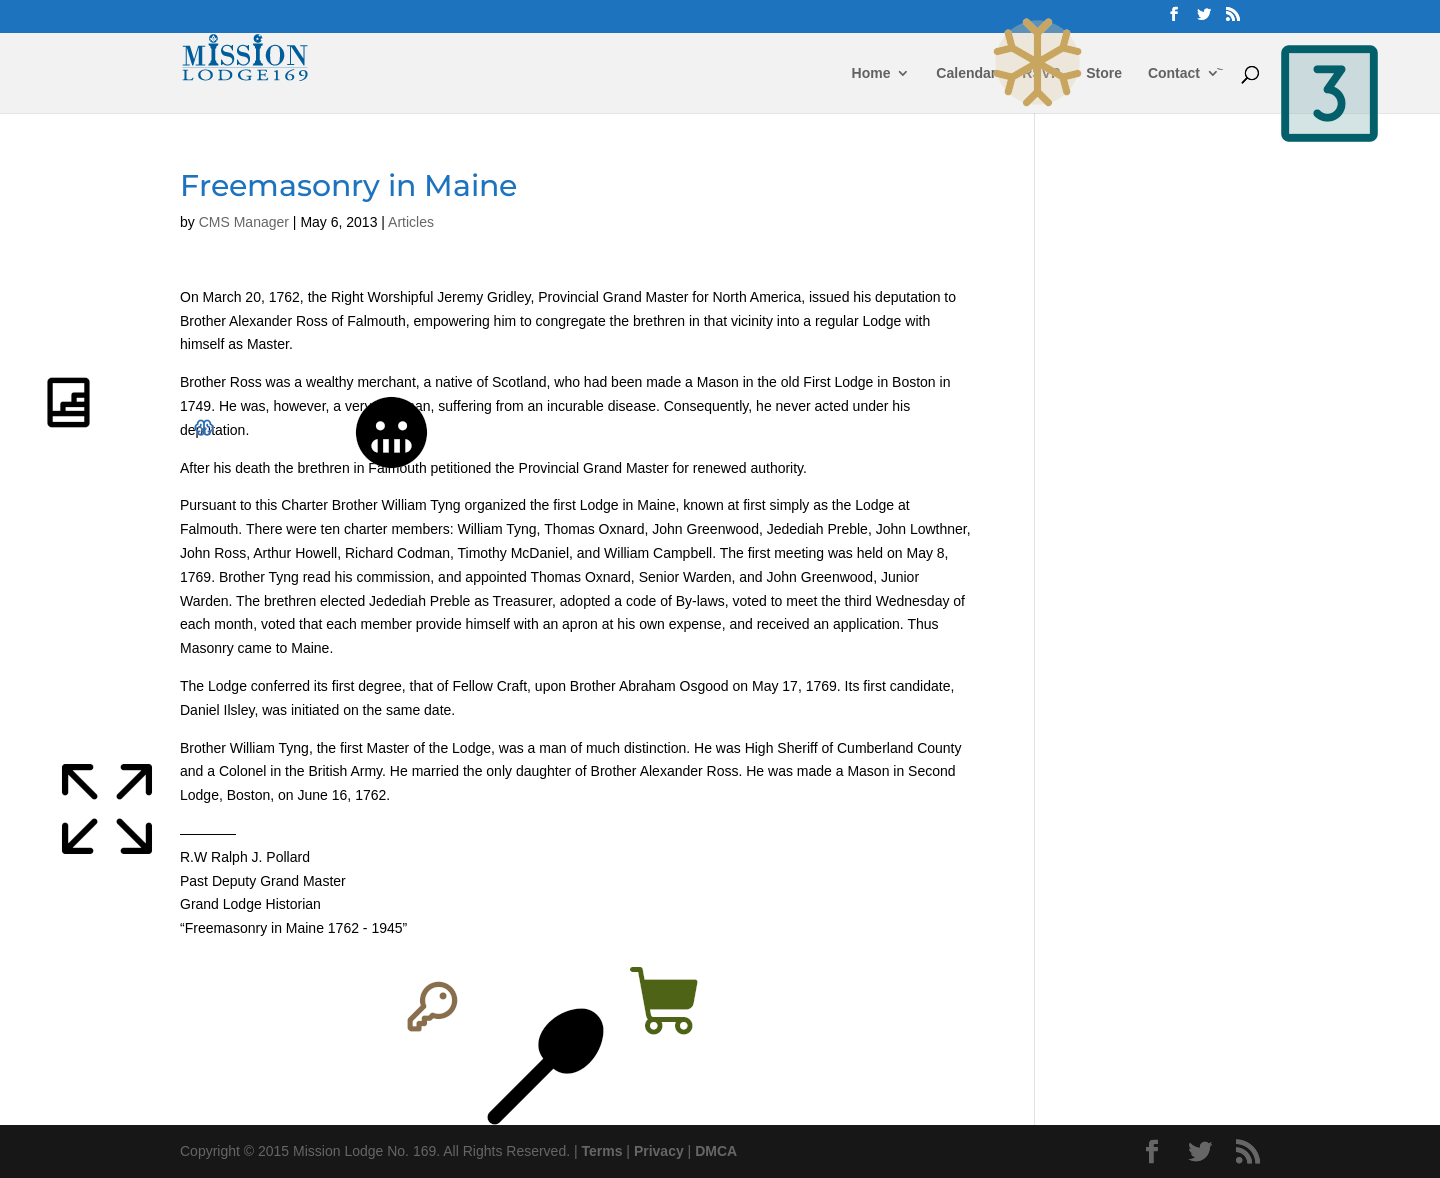  I want to click on access food or dining settings, so click(545, 1066).